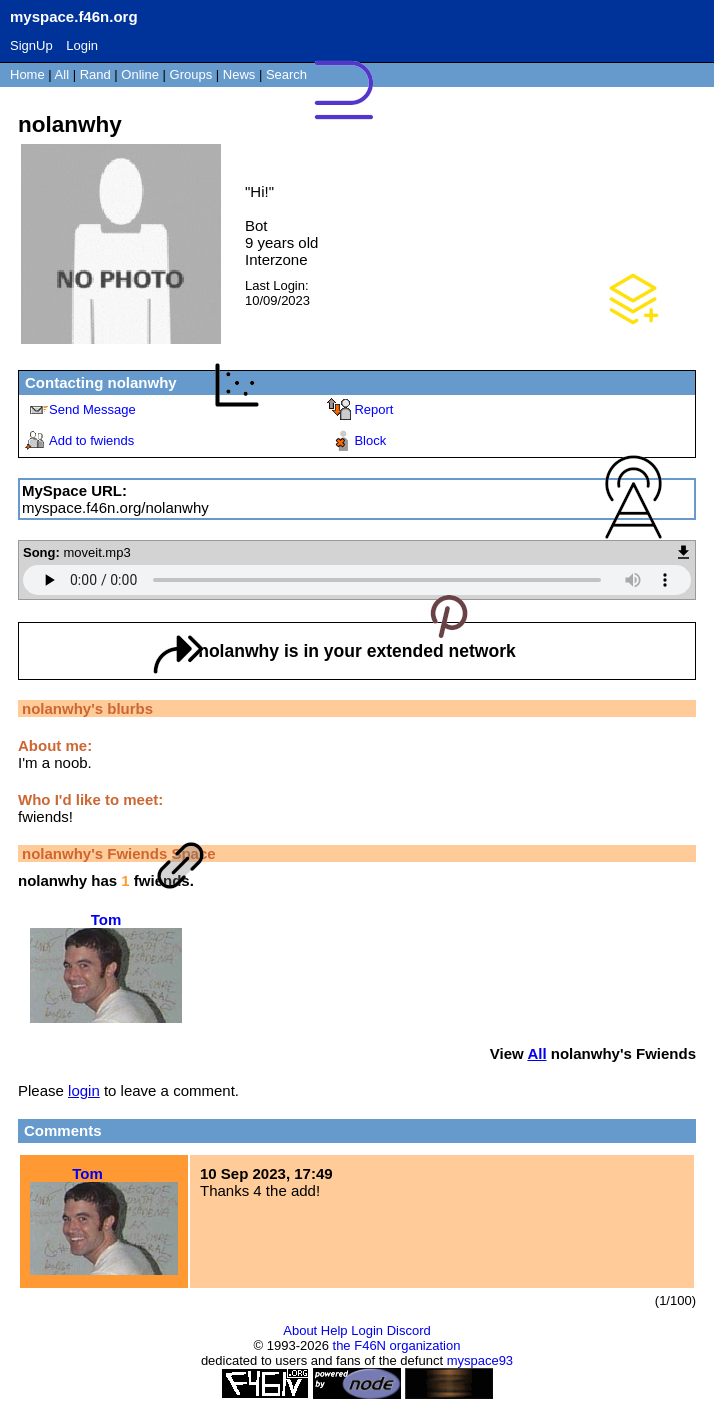  I want to click on view scatter plot data, so click(237, 385).